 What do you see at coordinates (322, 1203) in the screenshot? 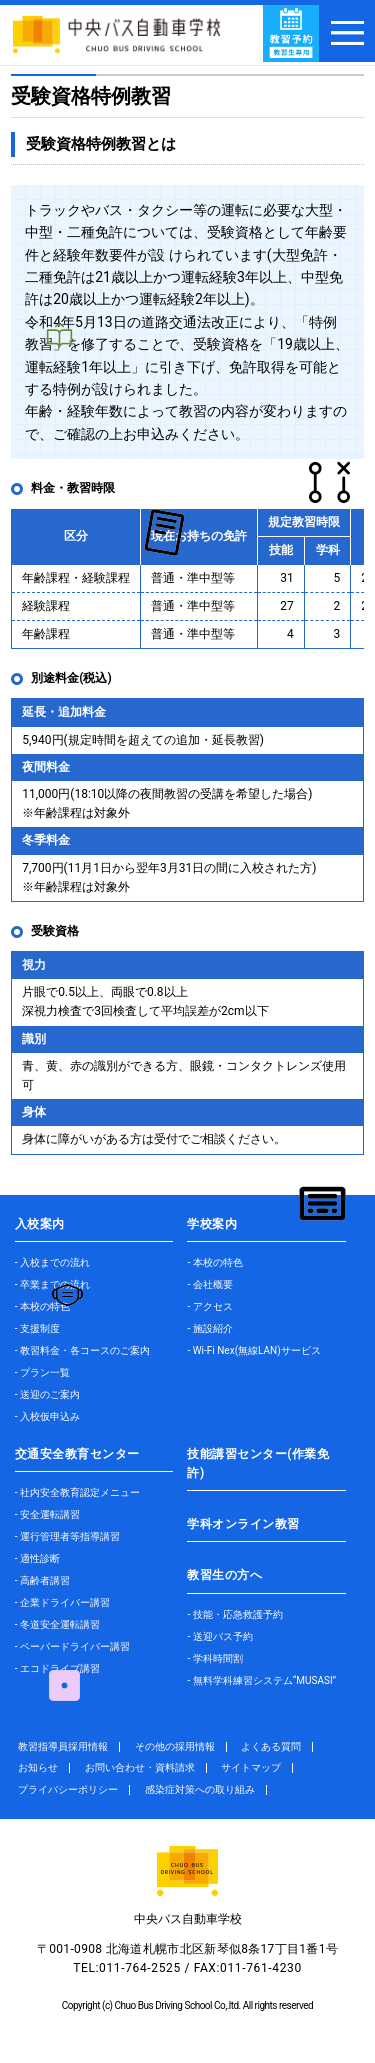
I see `open the on-screen keyboard` at bounding box center [322, 1203].